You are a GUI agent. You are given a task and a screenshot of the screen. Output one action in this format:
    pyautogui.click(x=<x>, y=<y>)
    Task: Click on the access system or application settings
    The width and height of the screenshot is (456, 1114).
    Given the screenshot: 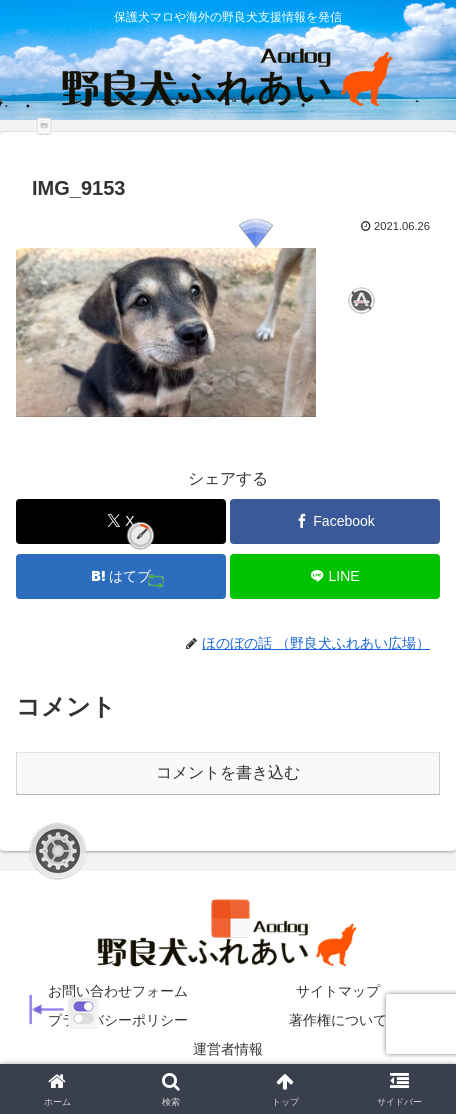 What is the action you would take?
    pyautogui.click(x=58, y=851)
    